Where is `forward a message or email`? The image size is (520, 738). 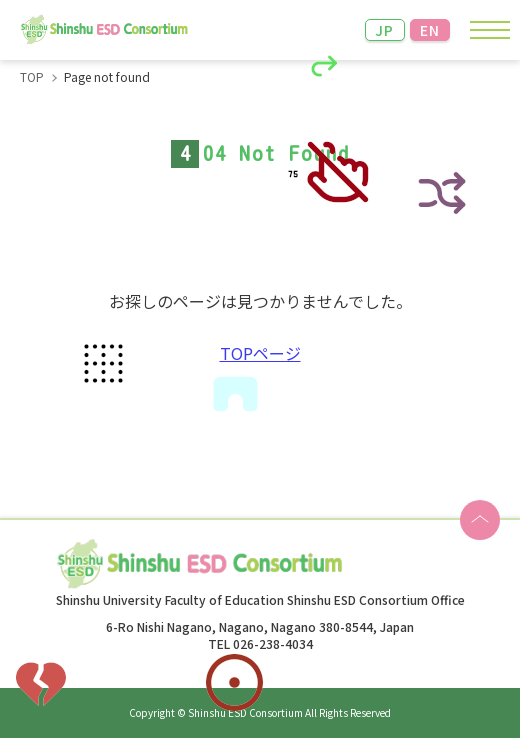 forward a message or email is located at coordinates (325, 66).